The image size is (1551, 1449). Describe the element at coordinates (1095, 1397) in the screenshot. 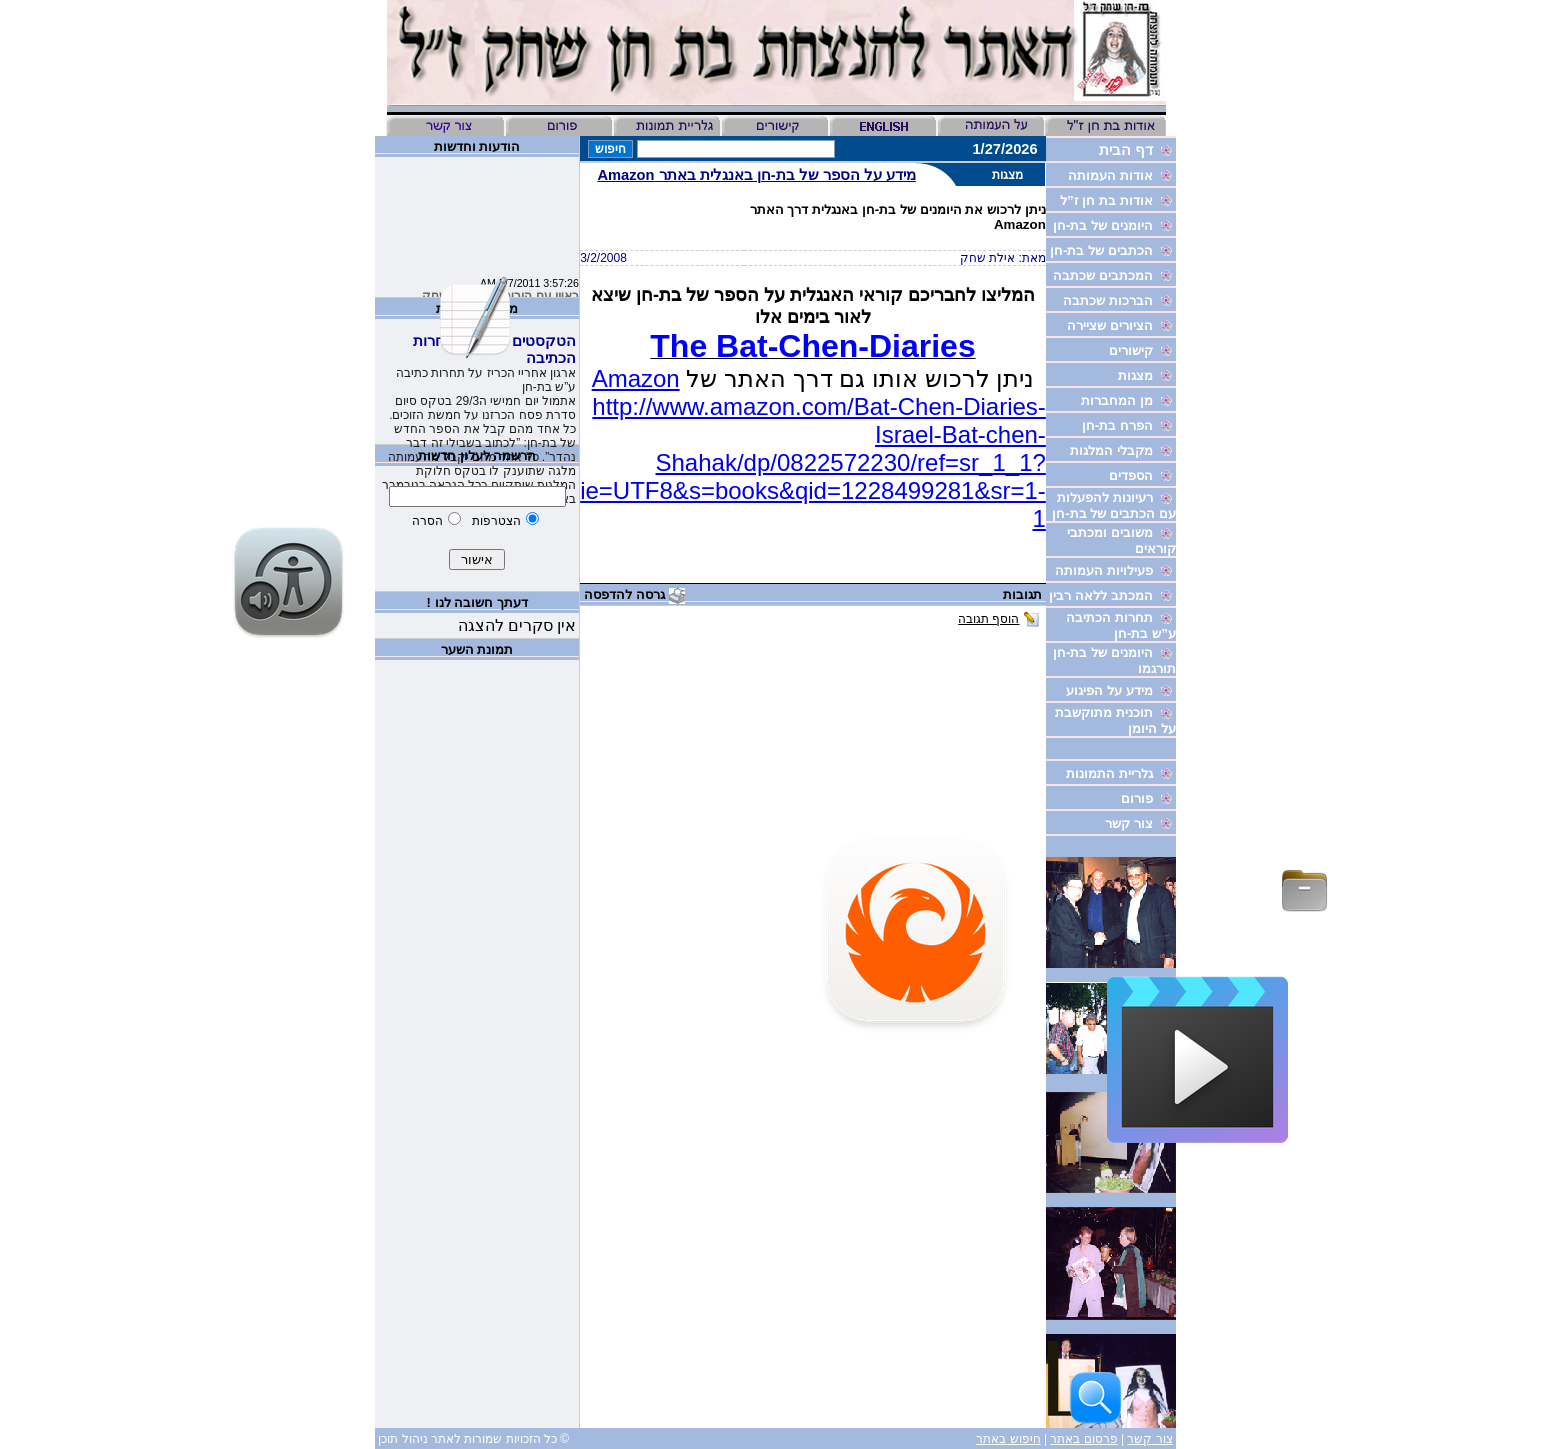

I see `open Spotlight search` at that location.